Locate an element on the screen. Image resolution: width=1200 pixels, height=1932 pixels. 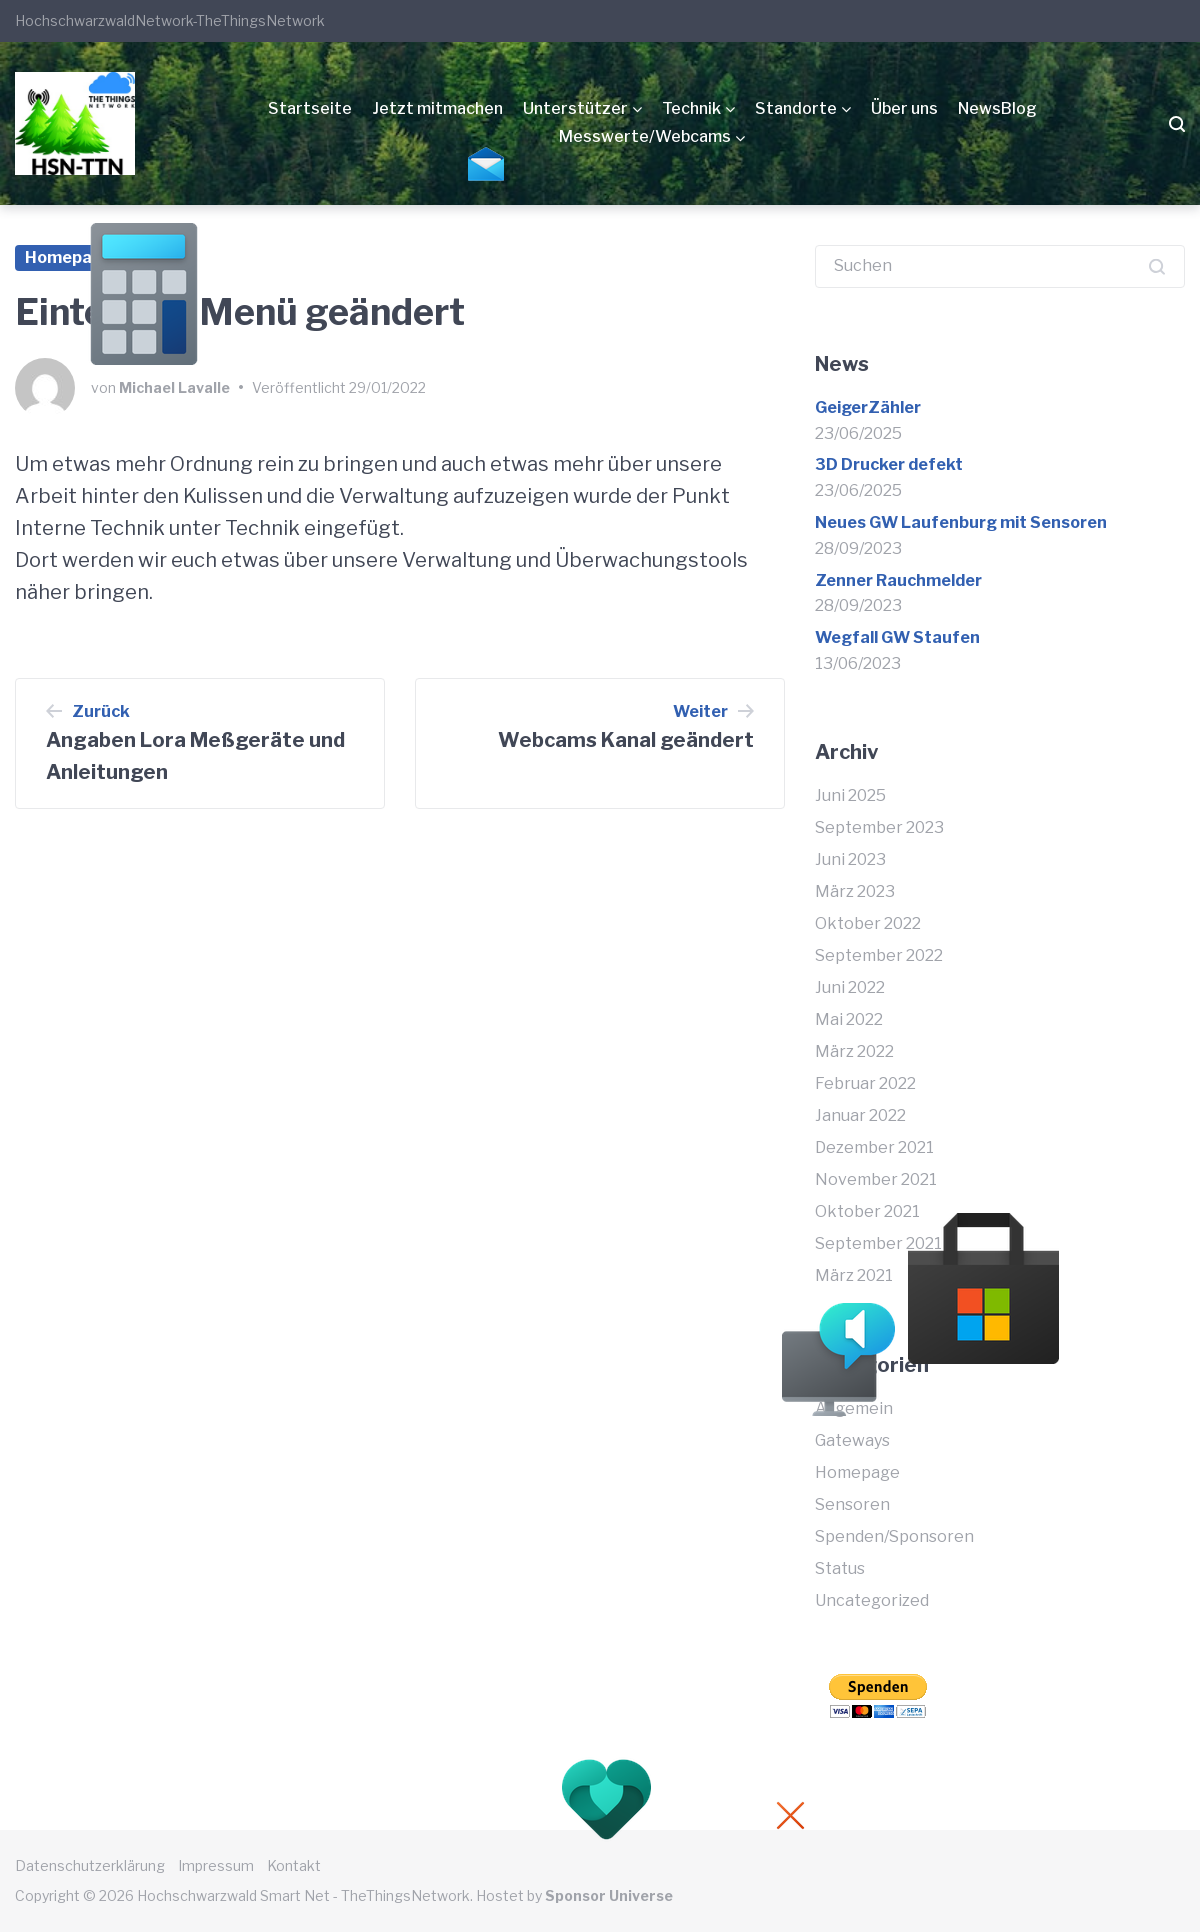
open the Microsoft Store app is located at coordinates (983, 1288).